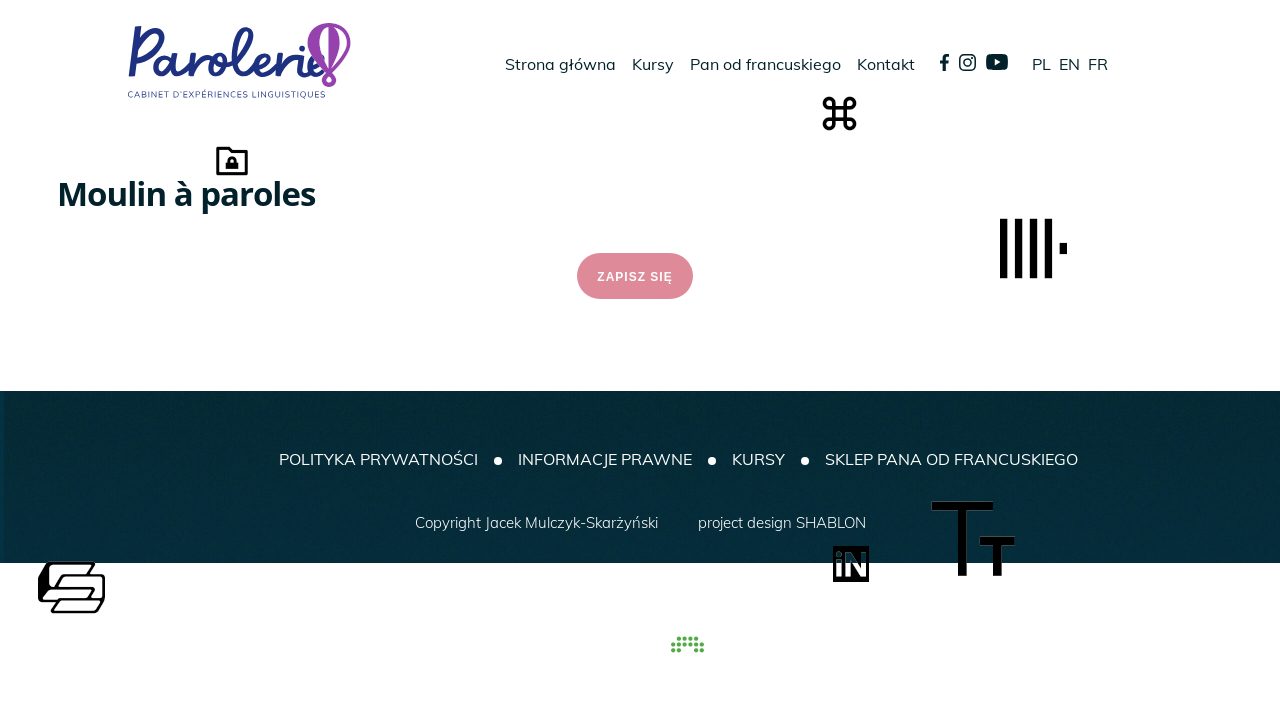 This screenshot has height=720, width=1280. What do you see at coordinates (839, 113) in the screenshot?
I see `command key symbol for keyboard shortcuts` at bounding box center [839, 113].